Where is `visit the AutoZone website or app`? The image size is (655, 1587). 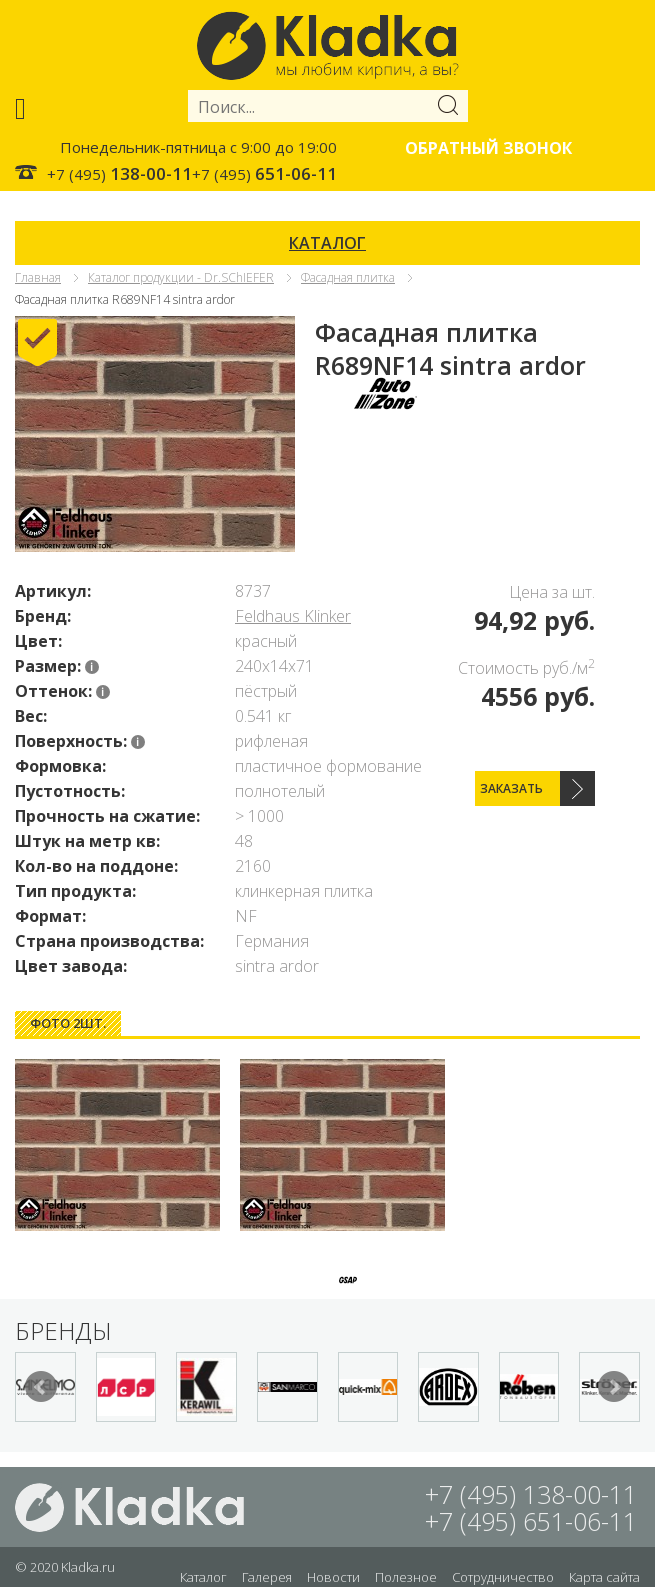 visit the AutoZone website or app is located at coordinates (385, 393).